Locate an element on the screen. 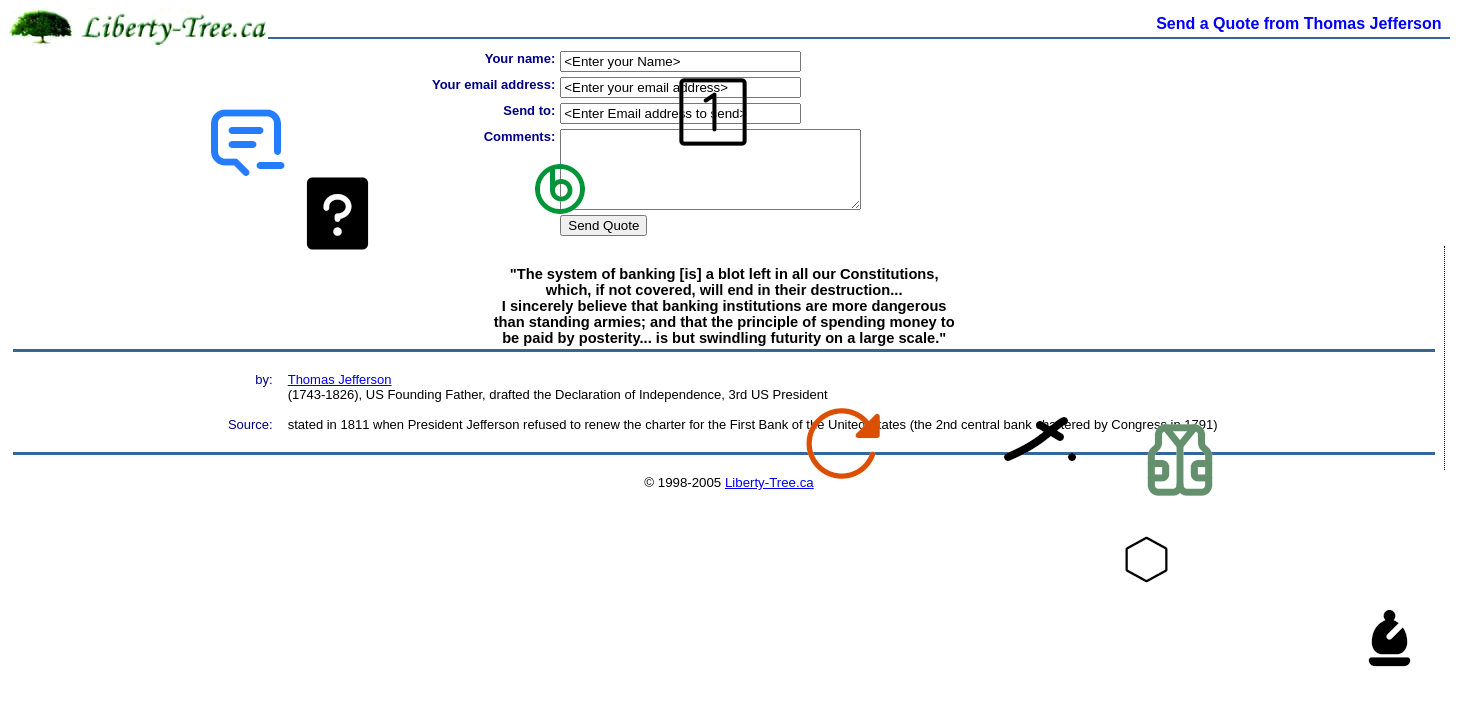 The image size is (1458, 720). remove a message from the conversation is located at coordinates (246, 141).